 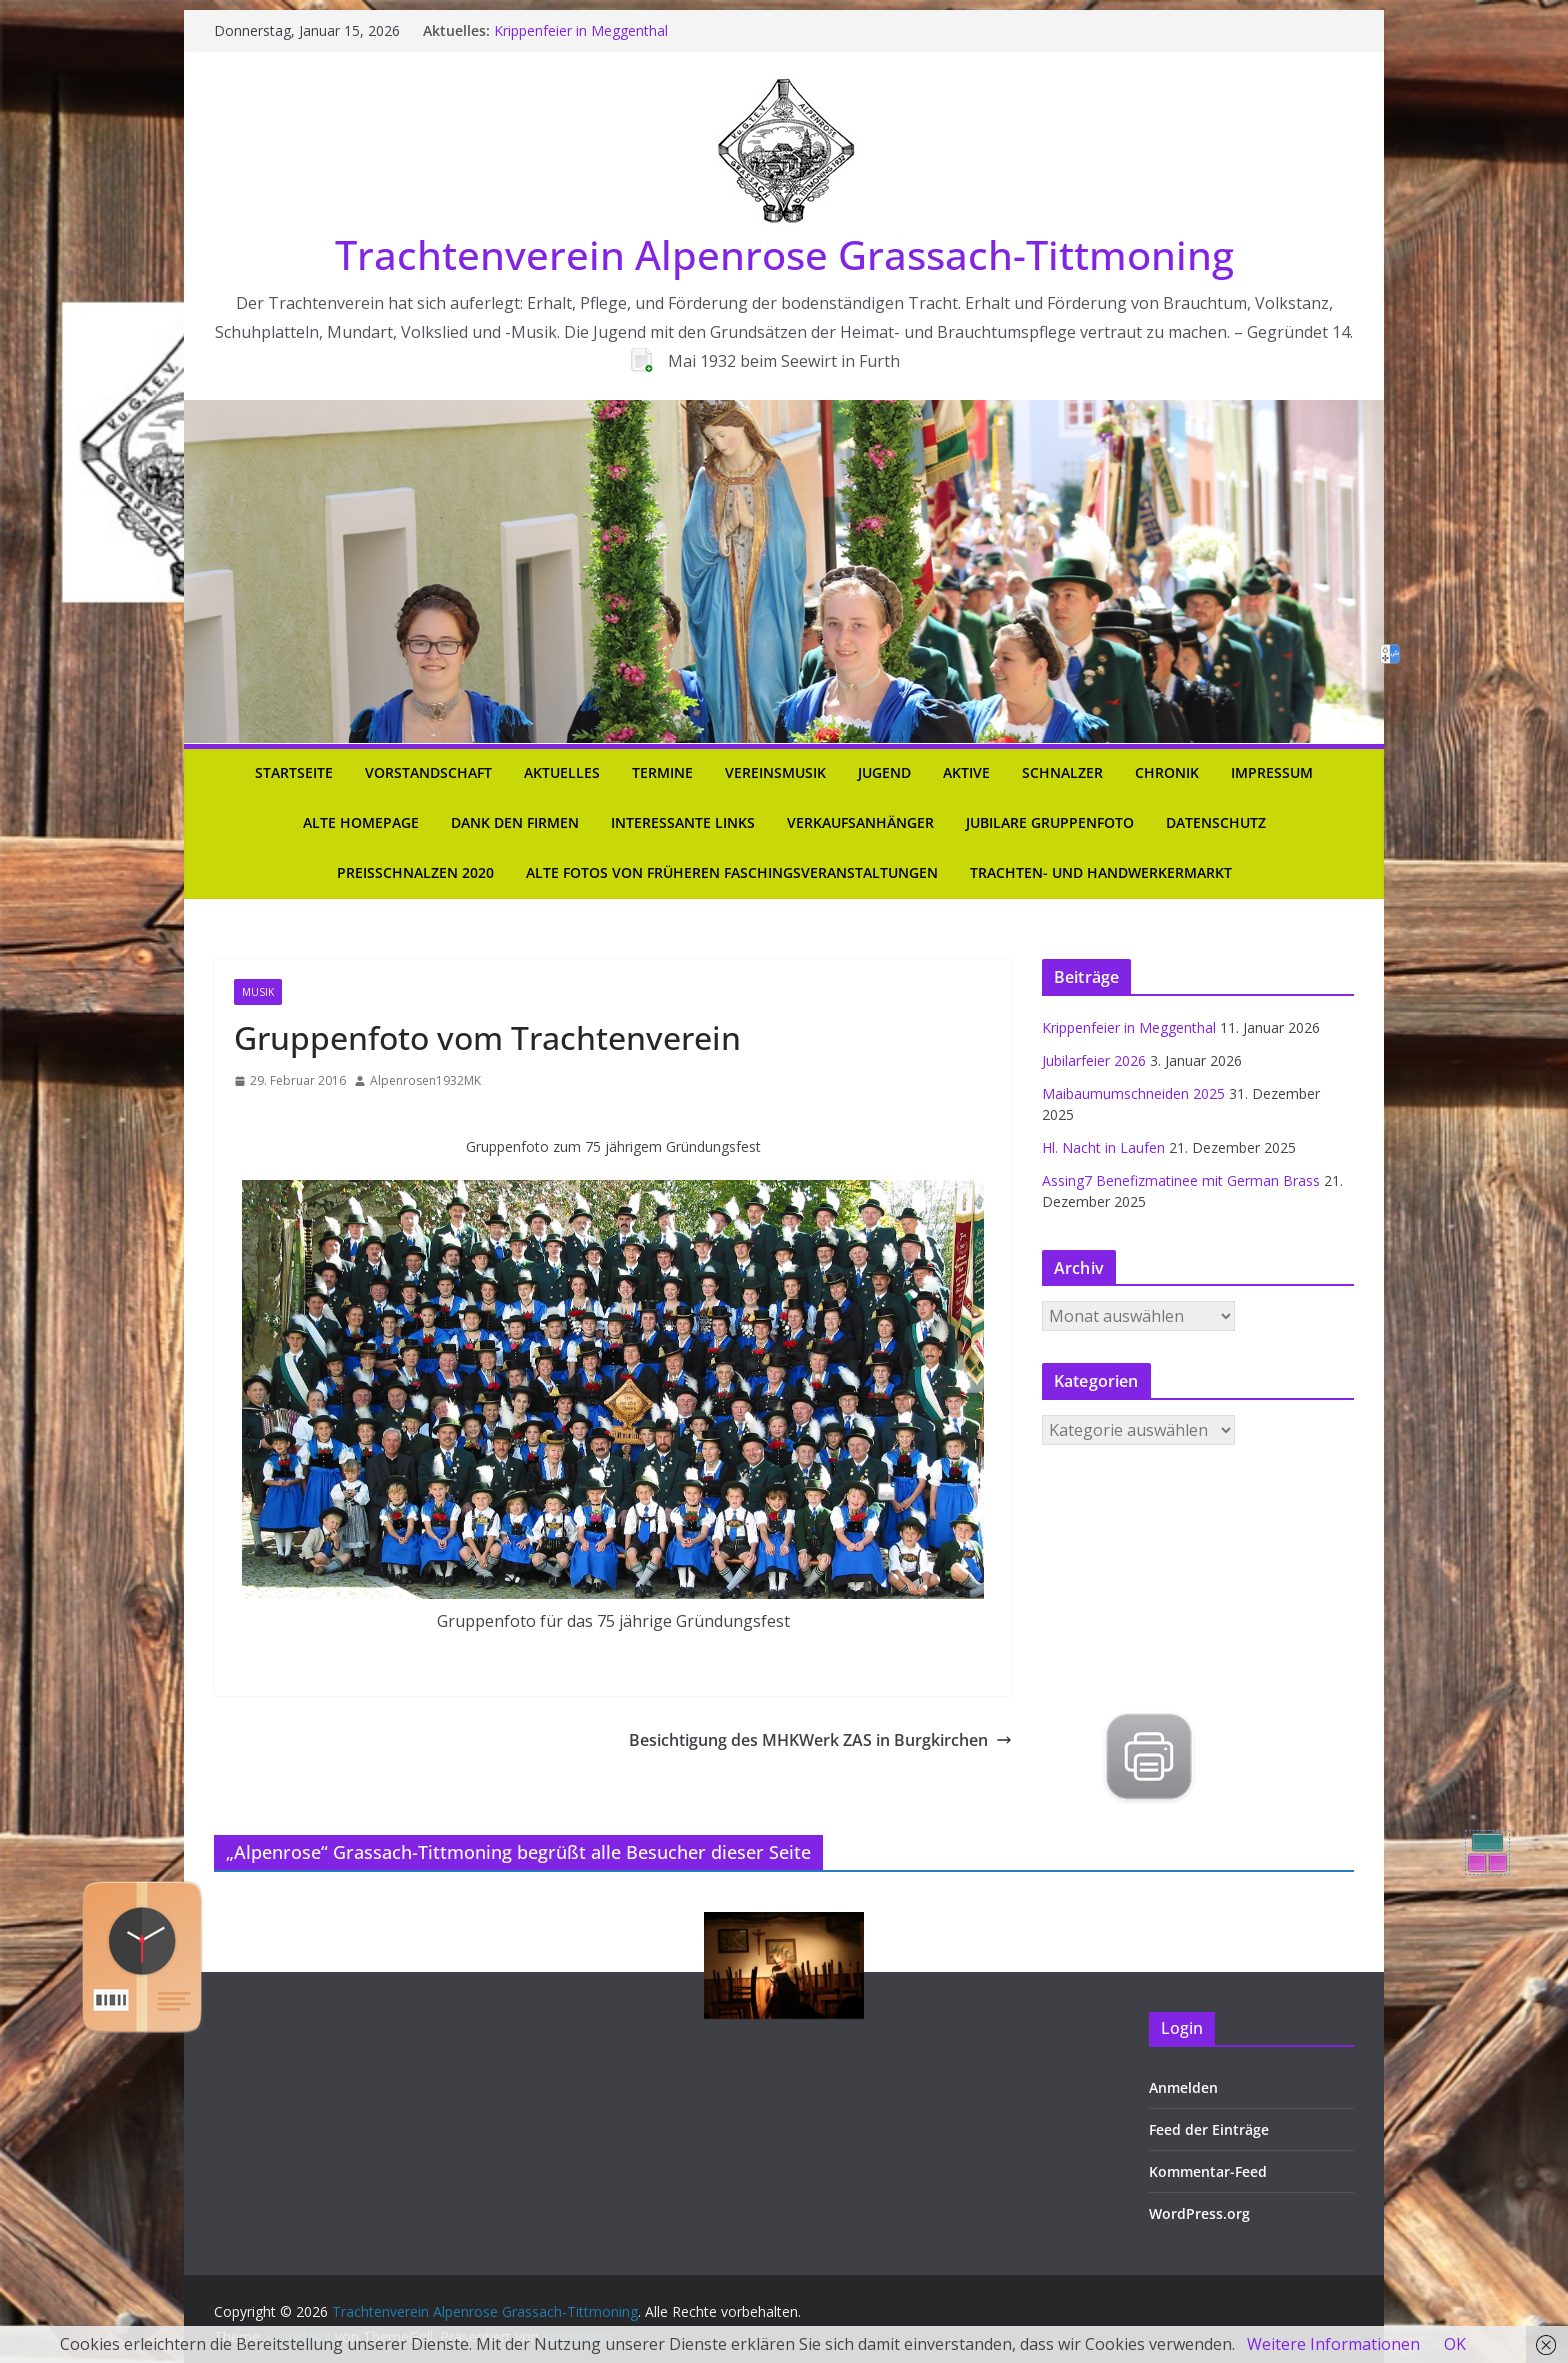 What do you see at coordinates (1487, 1852) in the screenshot?
I see `select all items in the current view` at bounding box center [1487, 1852].